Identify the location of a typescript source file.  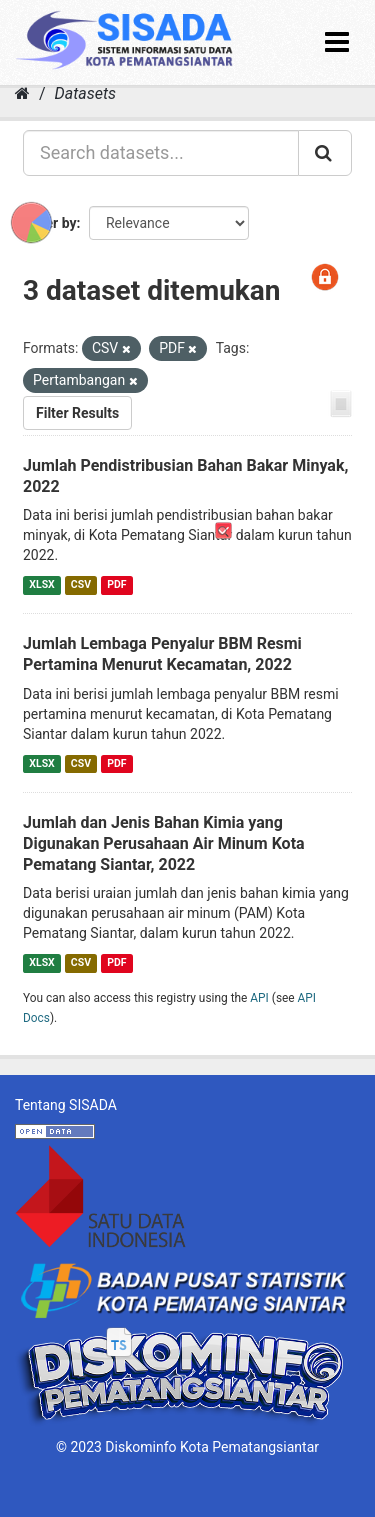
(119, 1342).